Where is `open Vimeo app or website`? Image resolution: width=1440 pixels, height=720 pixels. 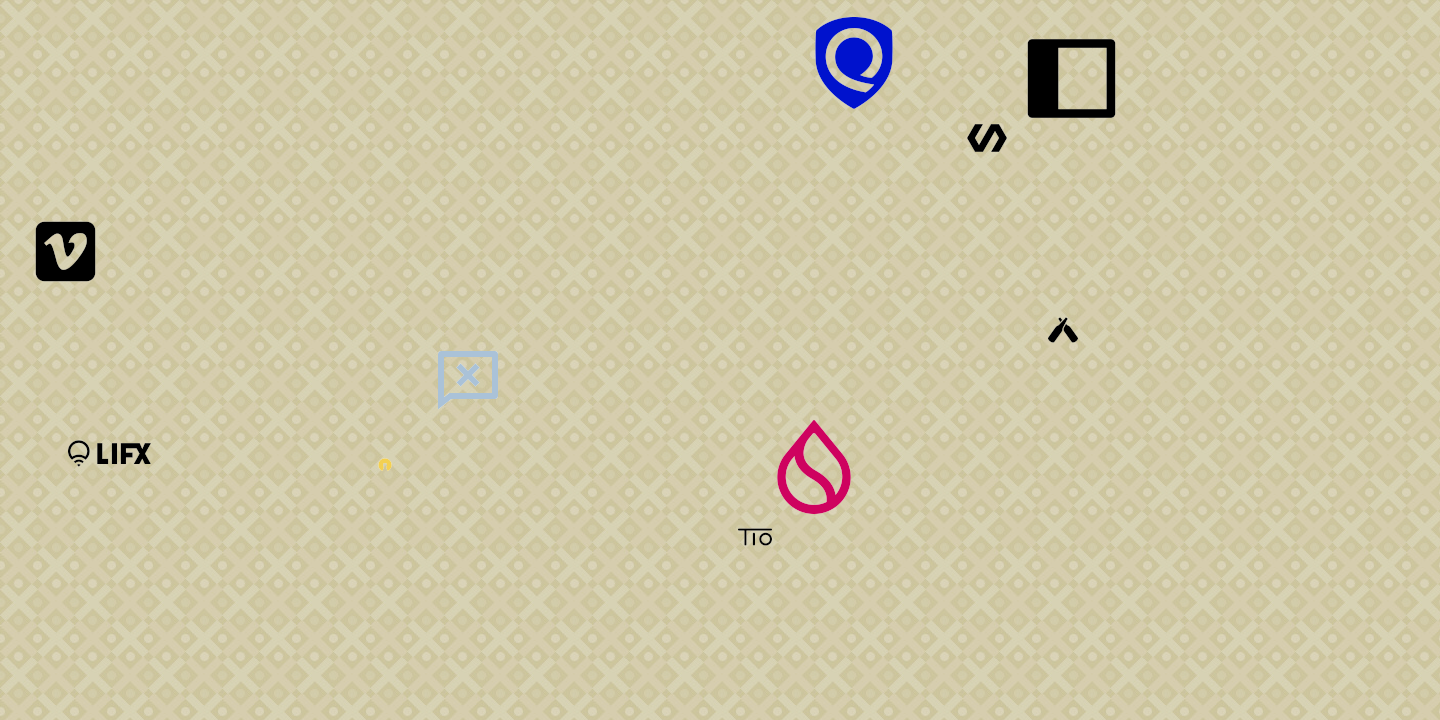
open Vimeo app or website is located at coordinates (65, 251).